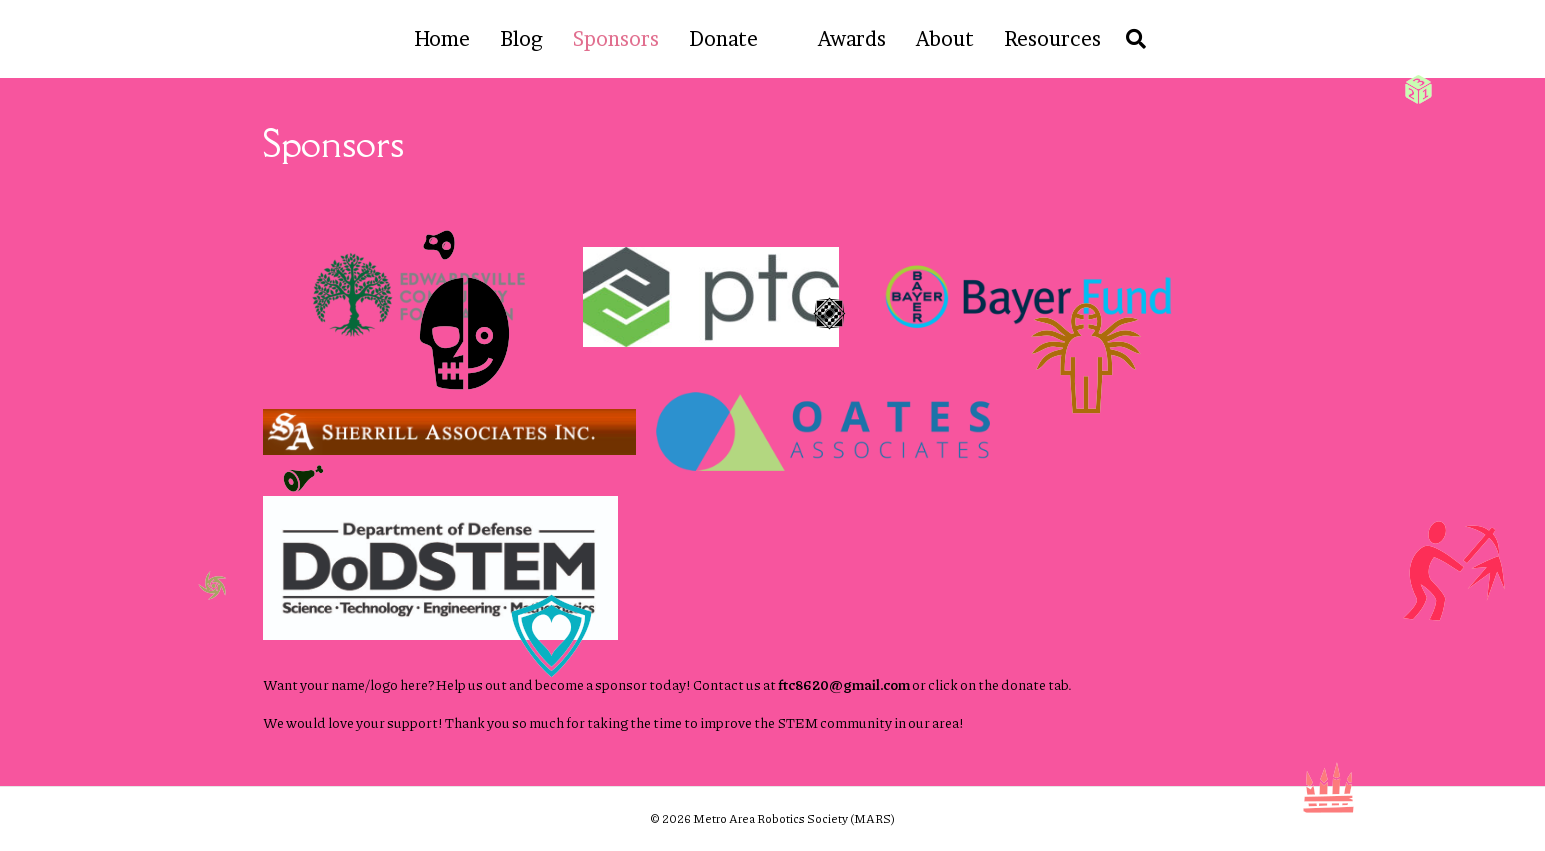  What do you see at coordinates (439, 245) in the screenshot?
I see `indicates breakfast or morning meal options` at bounding box center [439, 245].